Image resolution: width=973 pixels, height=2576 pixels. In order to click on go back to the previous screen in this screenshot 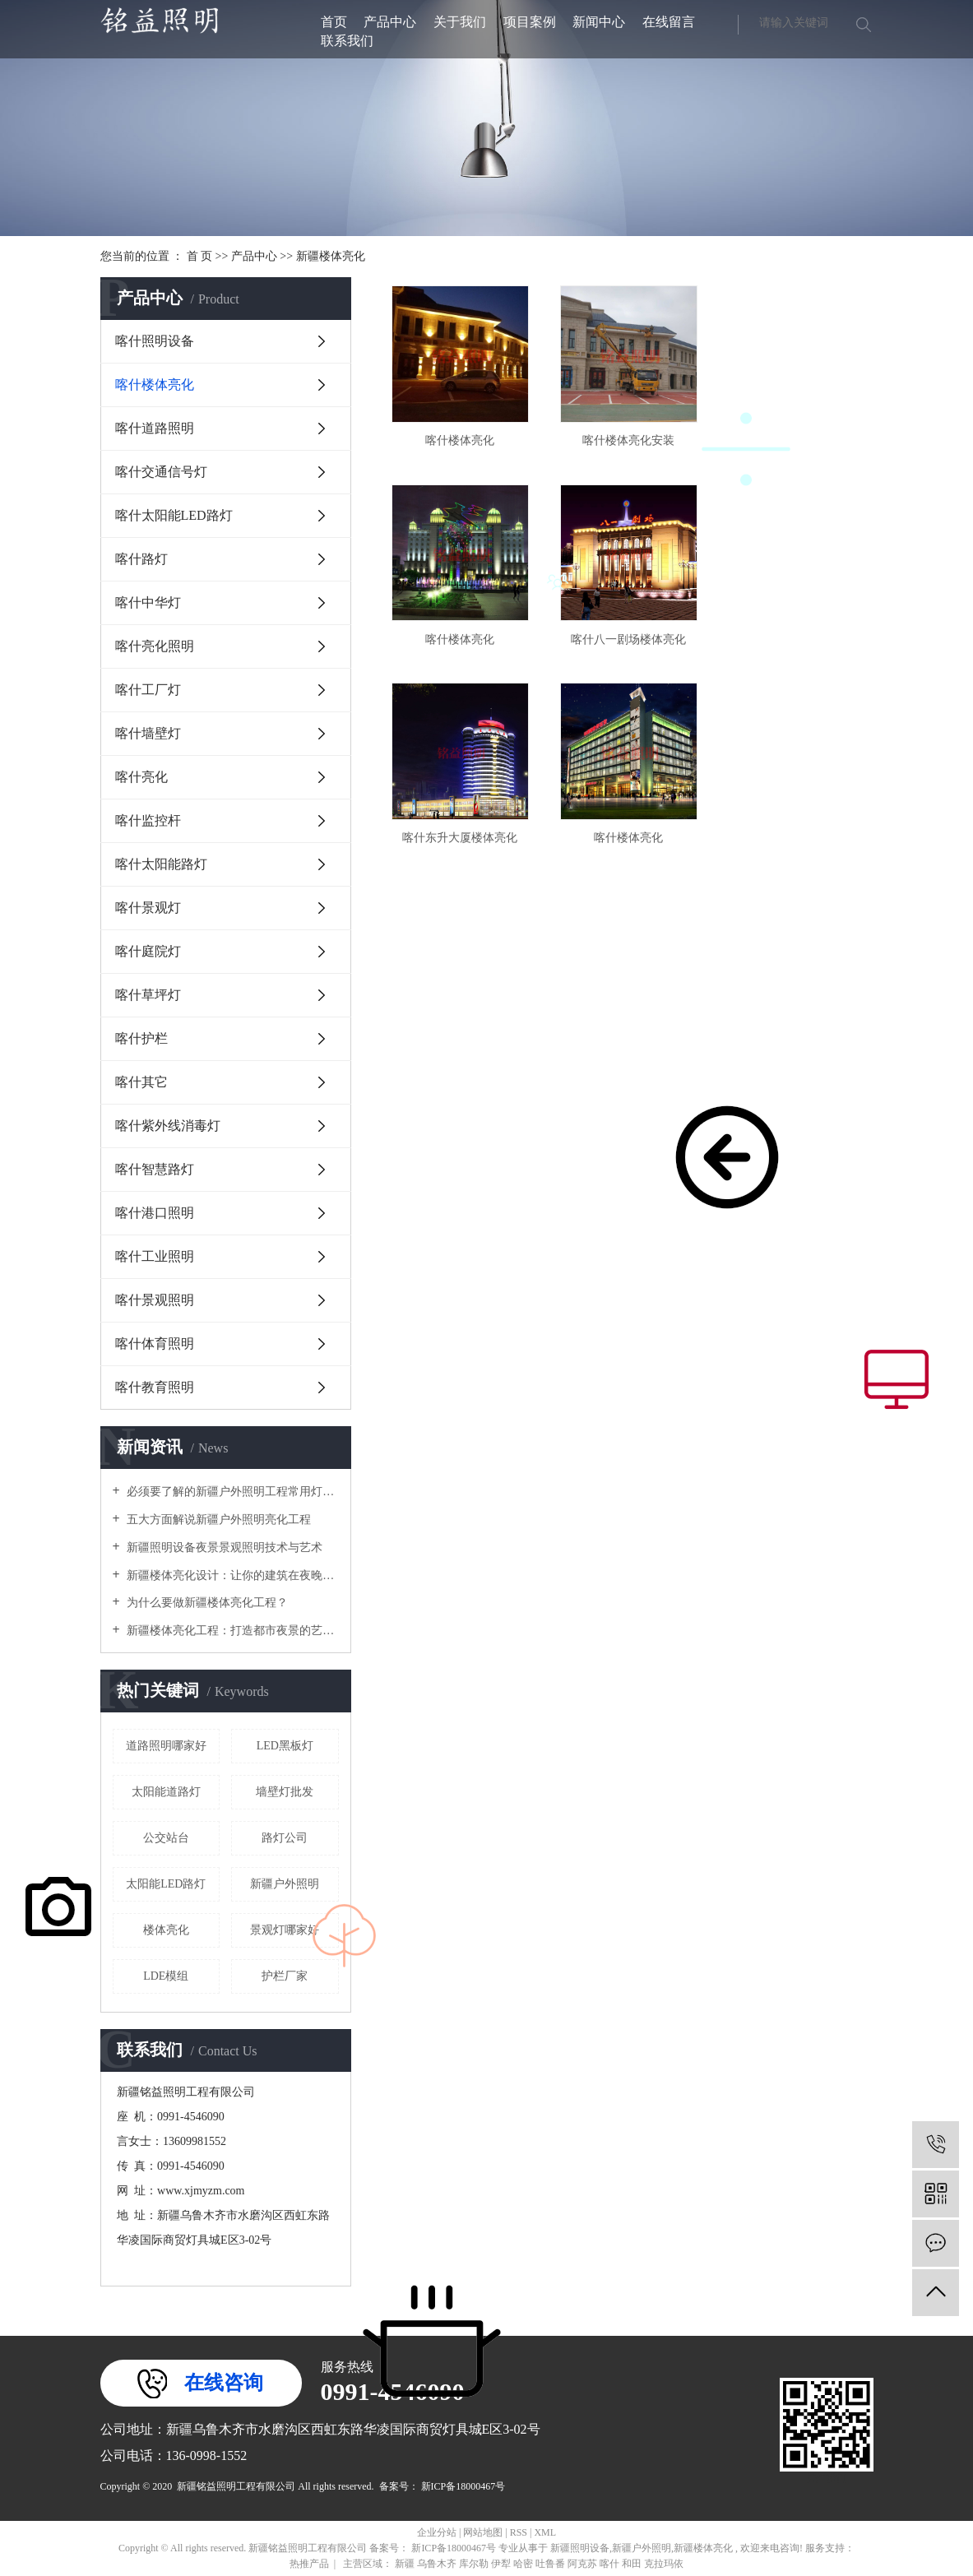, I will do `click(727, 1157)`.